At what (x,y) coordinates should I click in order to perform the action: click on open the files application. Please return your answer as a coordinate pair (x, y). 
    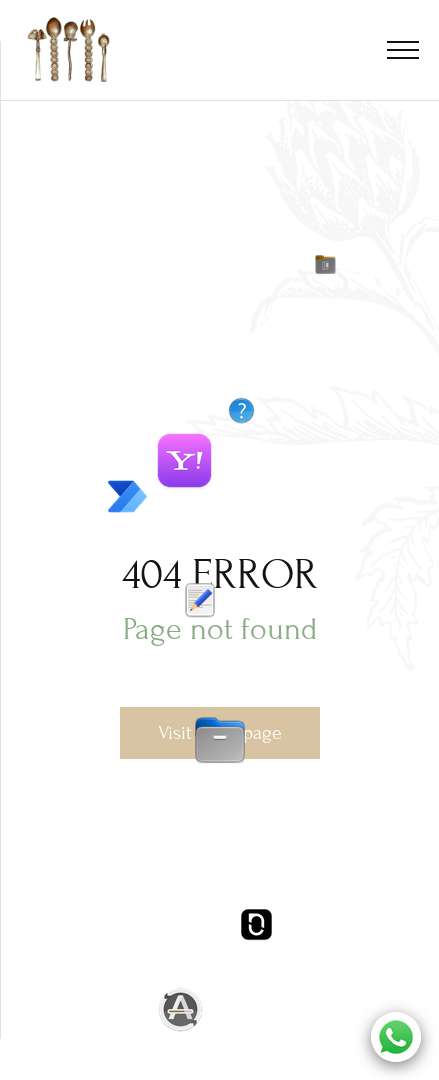
    Looking at the image, I should click on (220, 740).